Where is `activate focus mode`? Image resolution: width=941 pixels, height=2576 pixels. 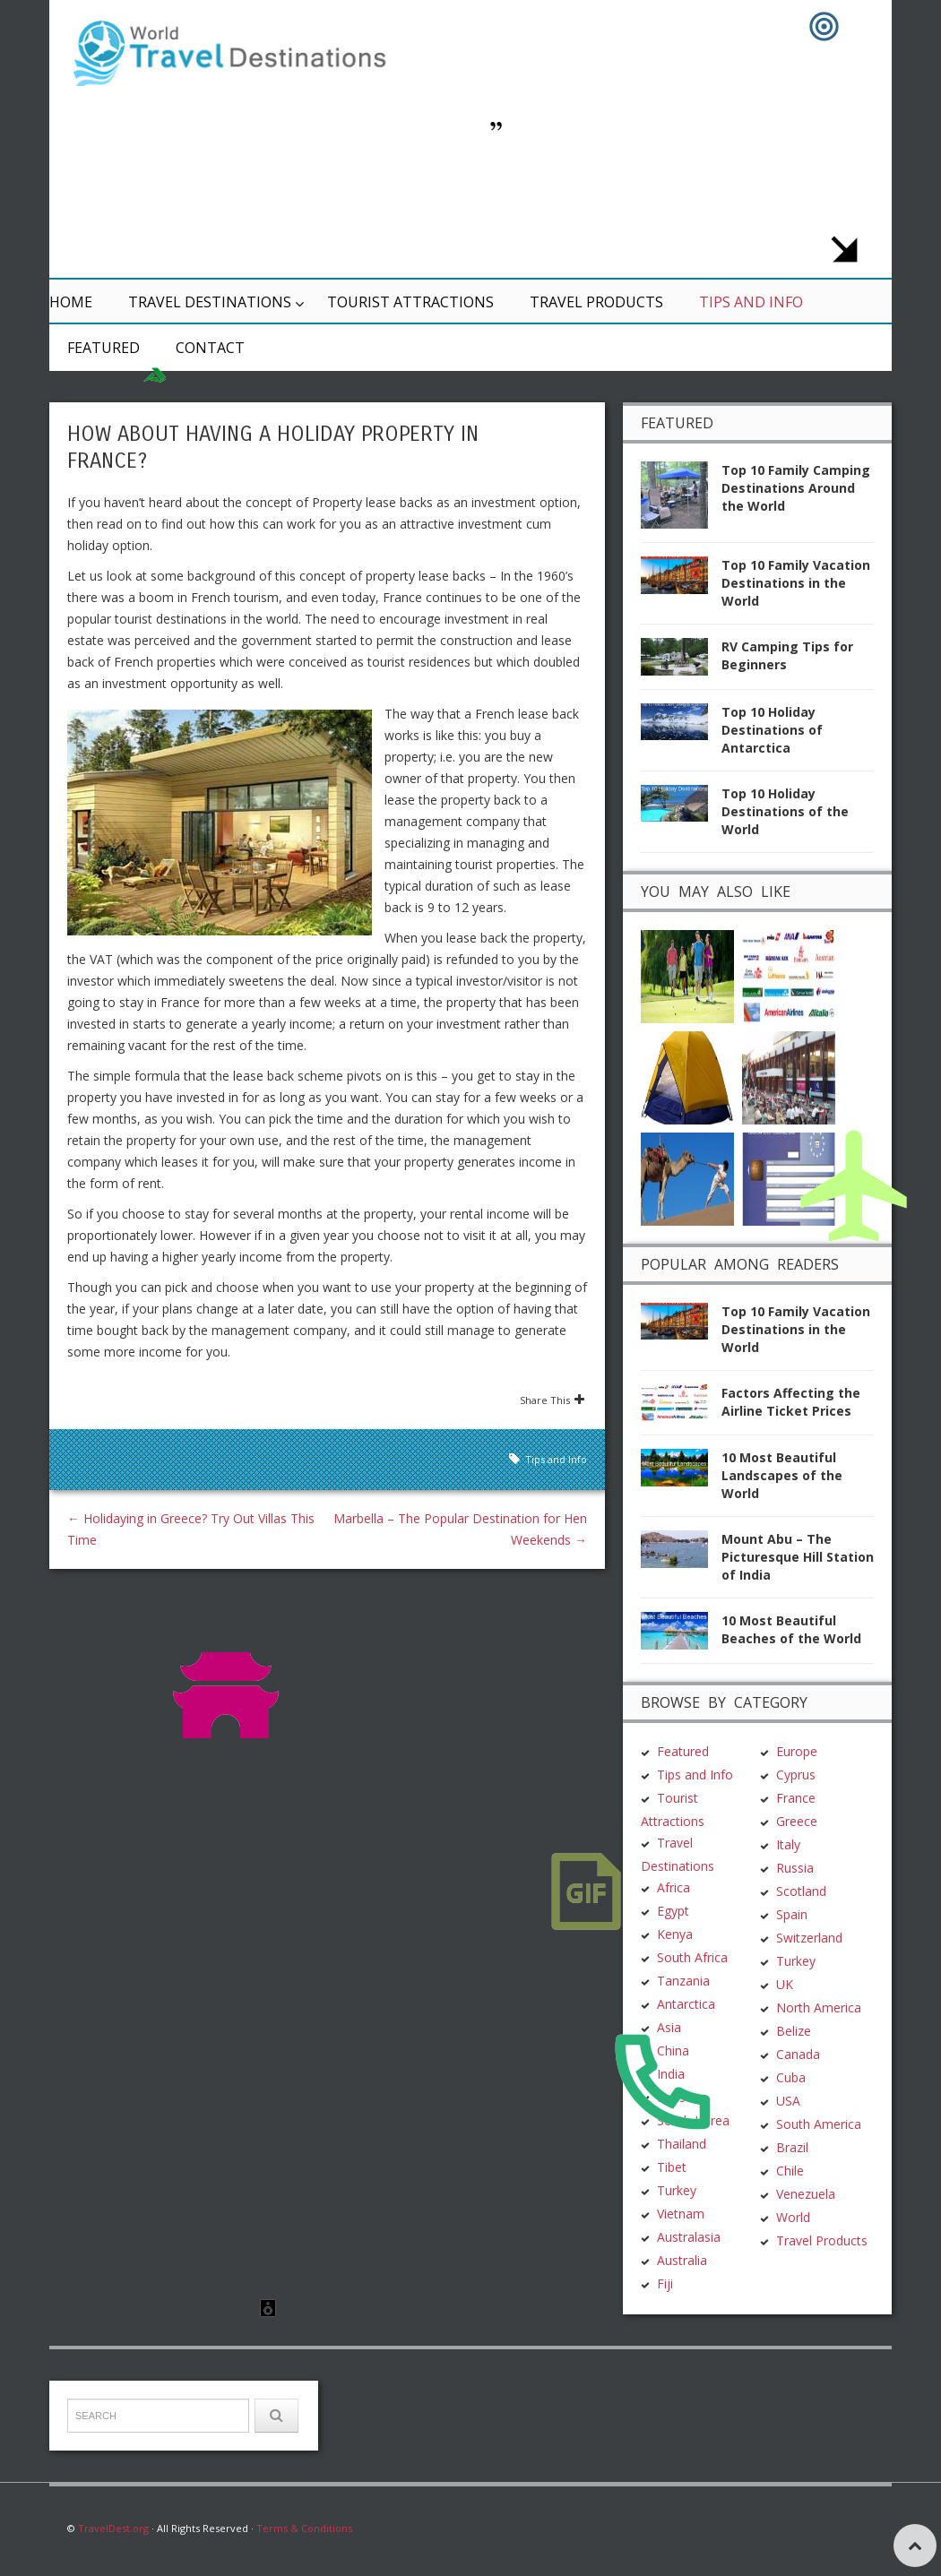 activate focus mode is located at coordinates (824, 26).